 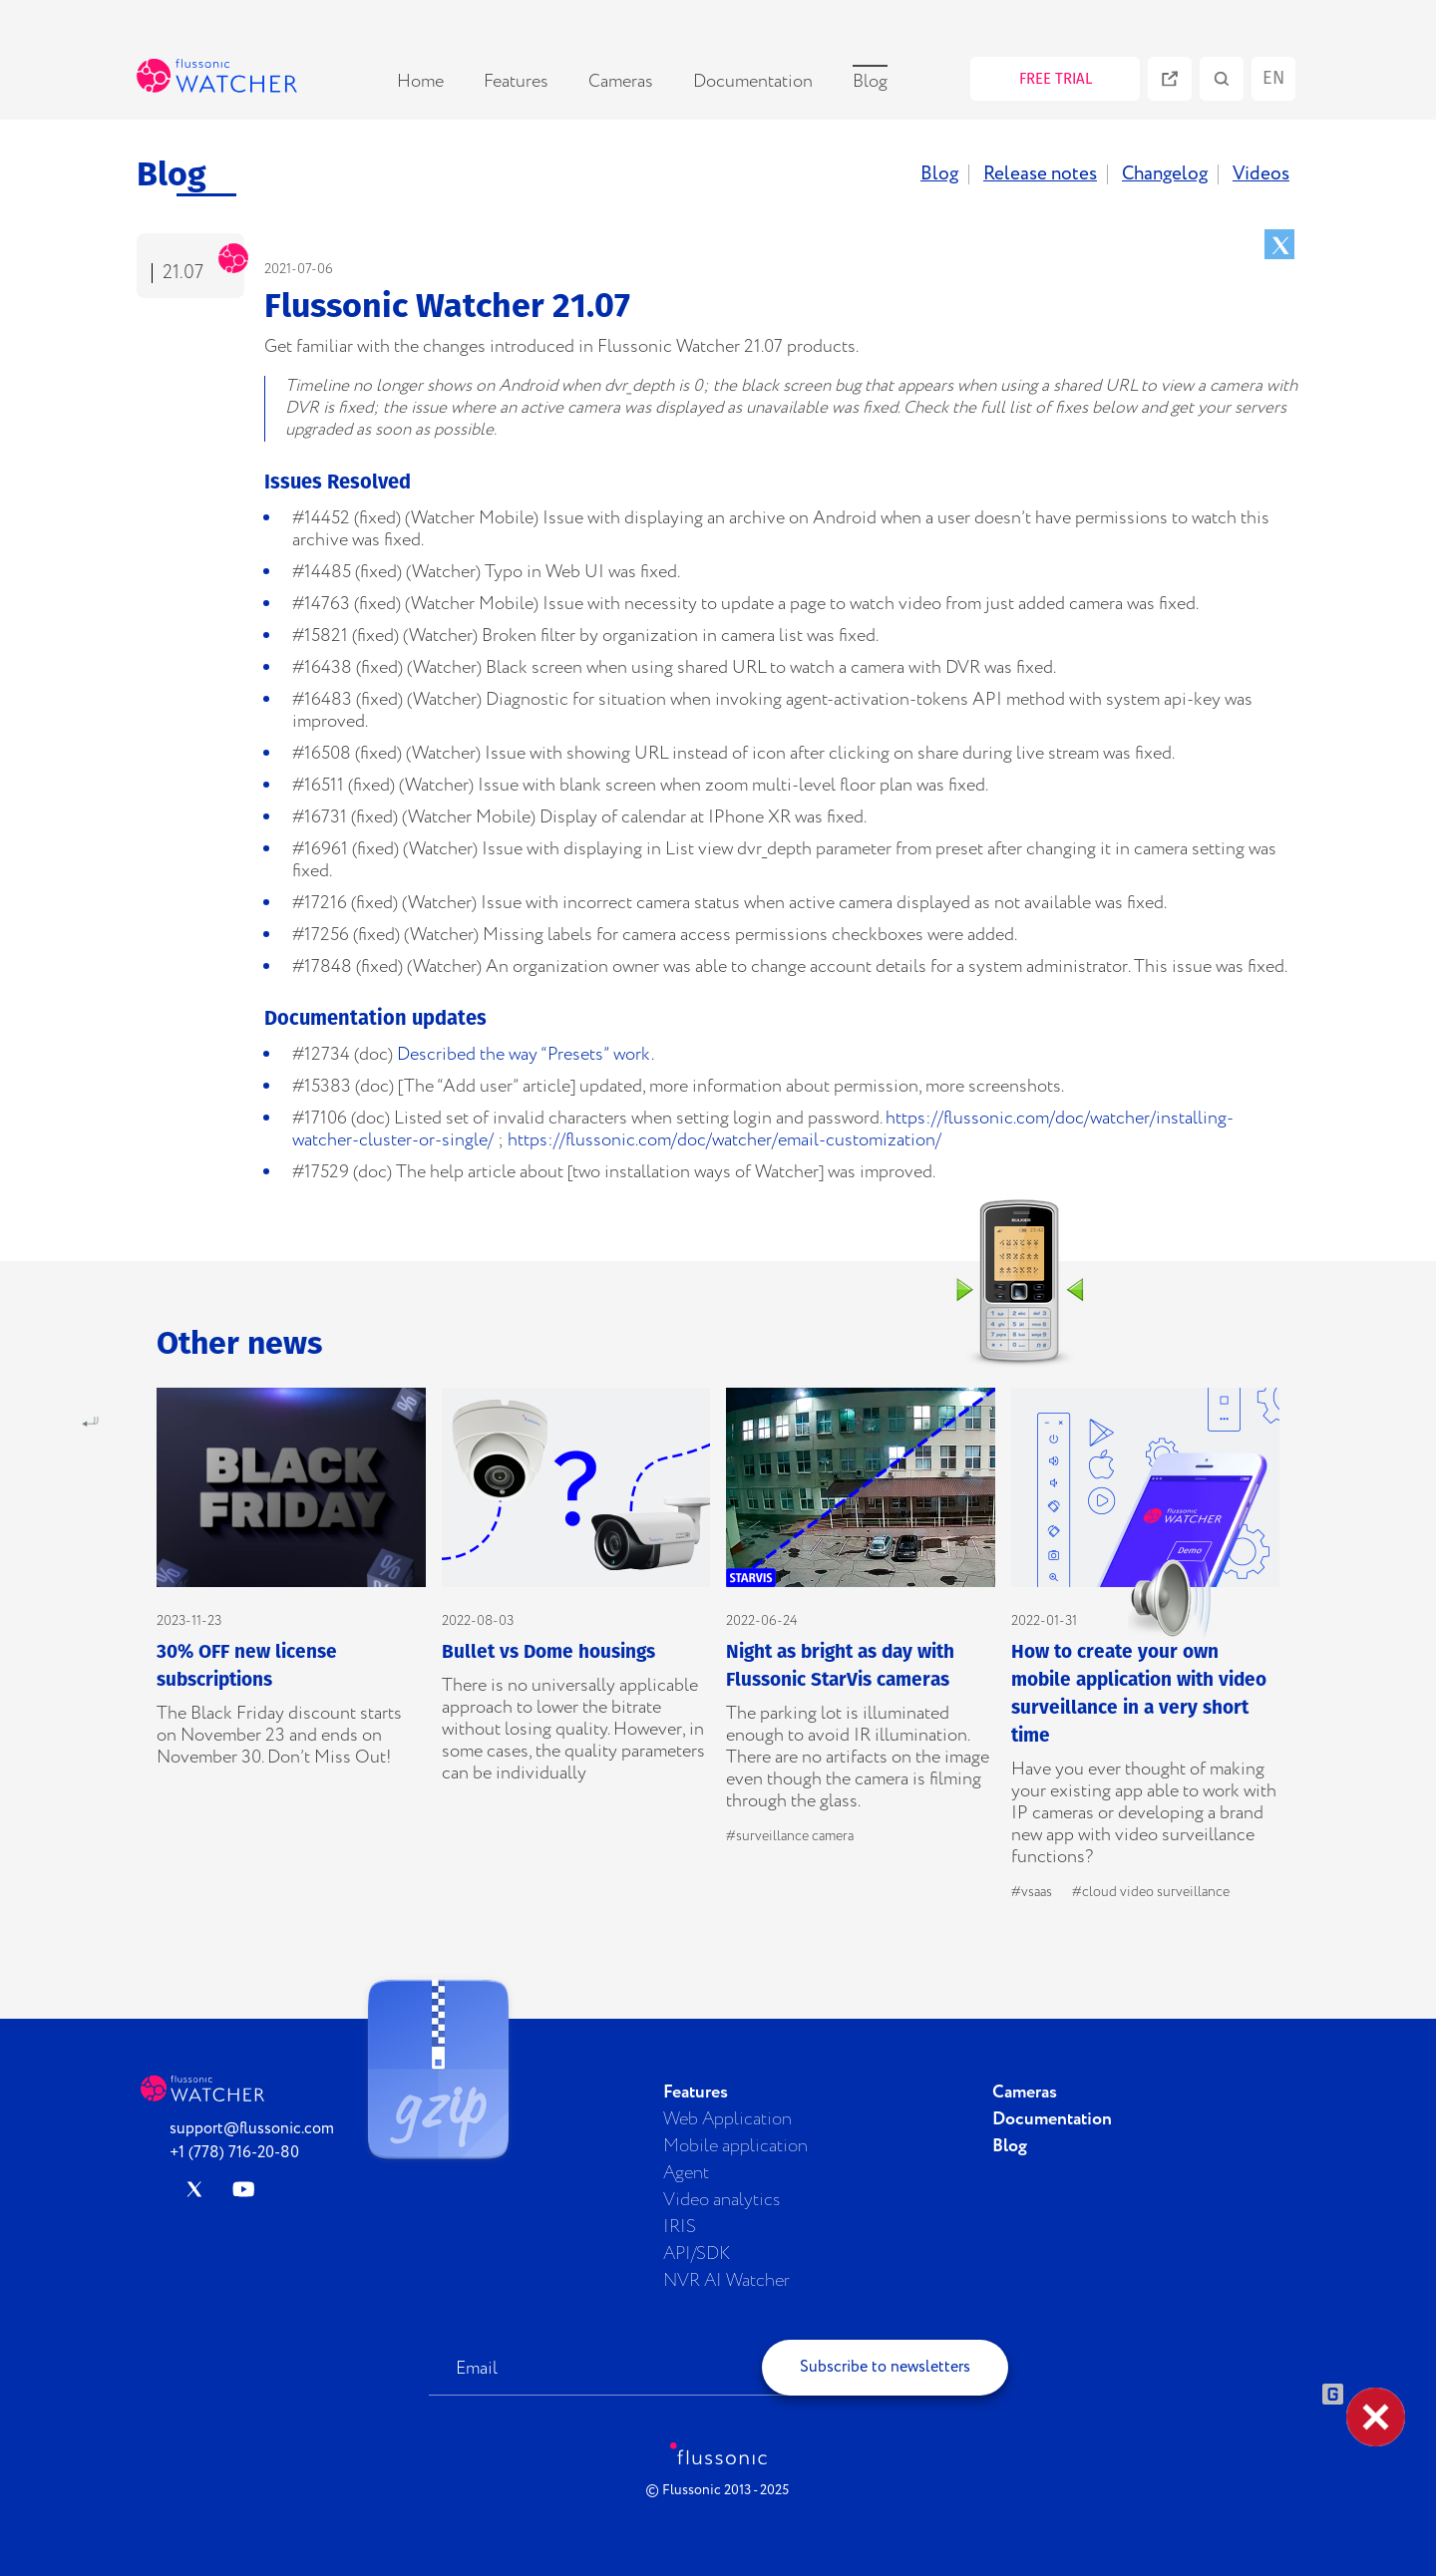 I want to click on a gzip compressed archive file, so click(x=438, y=2069).